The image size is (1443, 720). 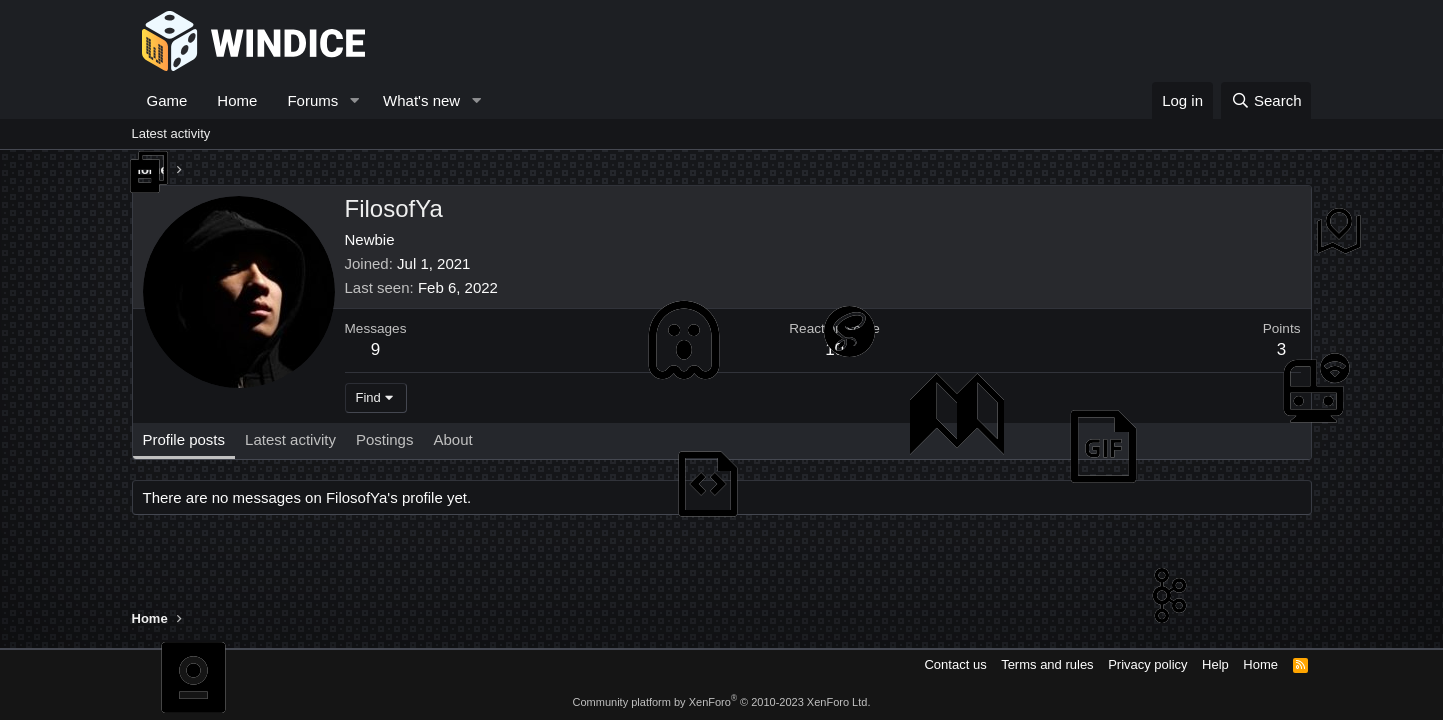 I want to click on view map directions or navigation, so click(x=1339, y=232).